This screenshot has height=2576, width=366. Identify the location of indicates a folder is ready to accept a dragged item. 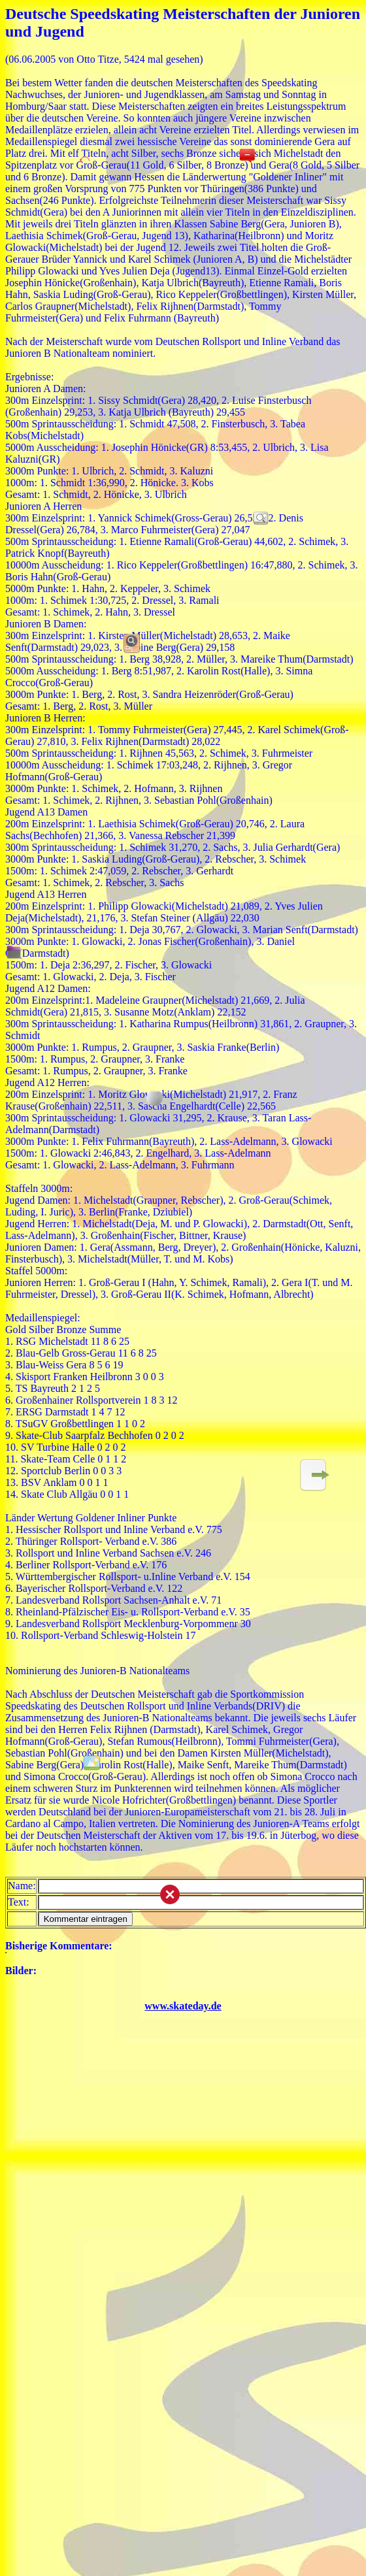
(14, 952).